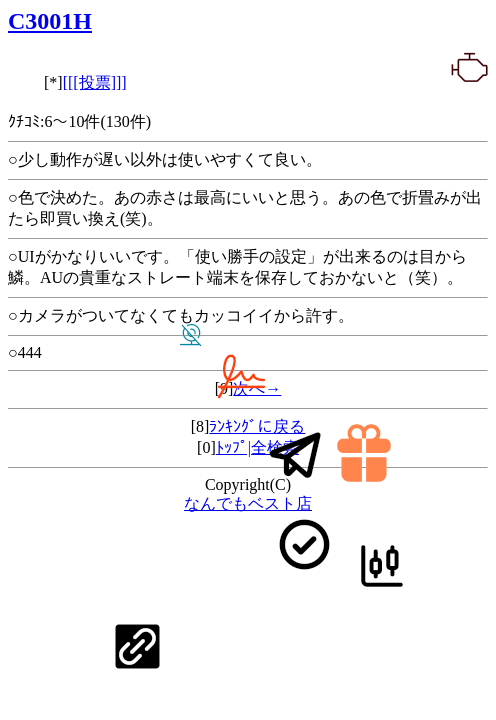 The width and height of the screenshot is (496, 720). Describe the element at coordinates (137, 646) in the screenshot. I see `copy link to clipboard` at that location.